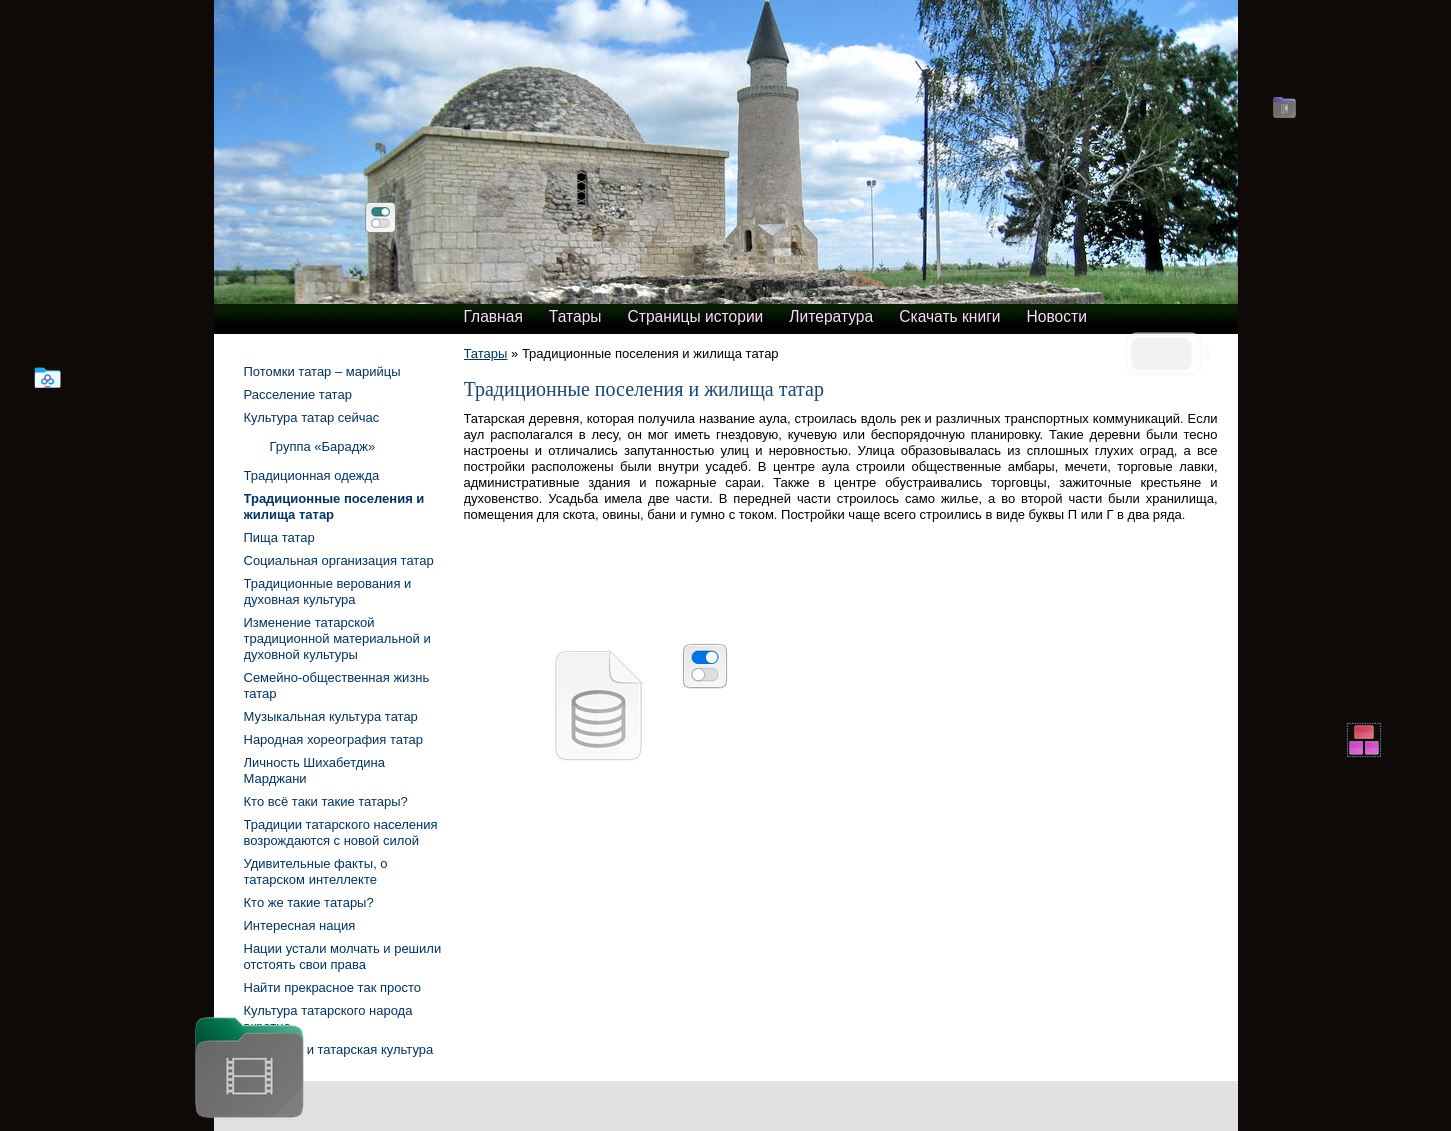 The image size is (1451, 1131). Describe the element at coordinates (47, 378) in the screenshot. I see `open Baidu Netdisk cloud storage folder` at that location.